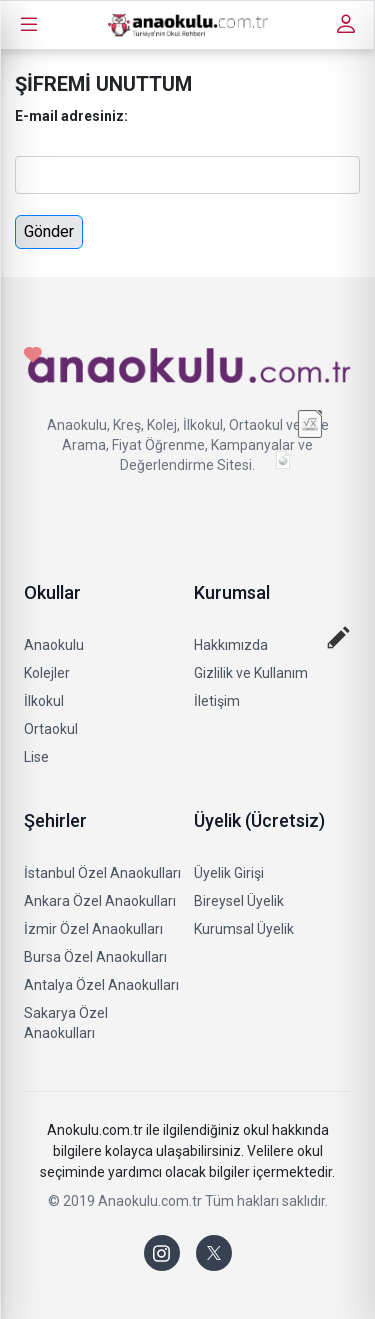 This screenshot has width=375, height=1319. What do you see at coordinates (338, 637) in the screenshot?
I see `access office or productivity applications` at bounding box center [338, 637].